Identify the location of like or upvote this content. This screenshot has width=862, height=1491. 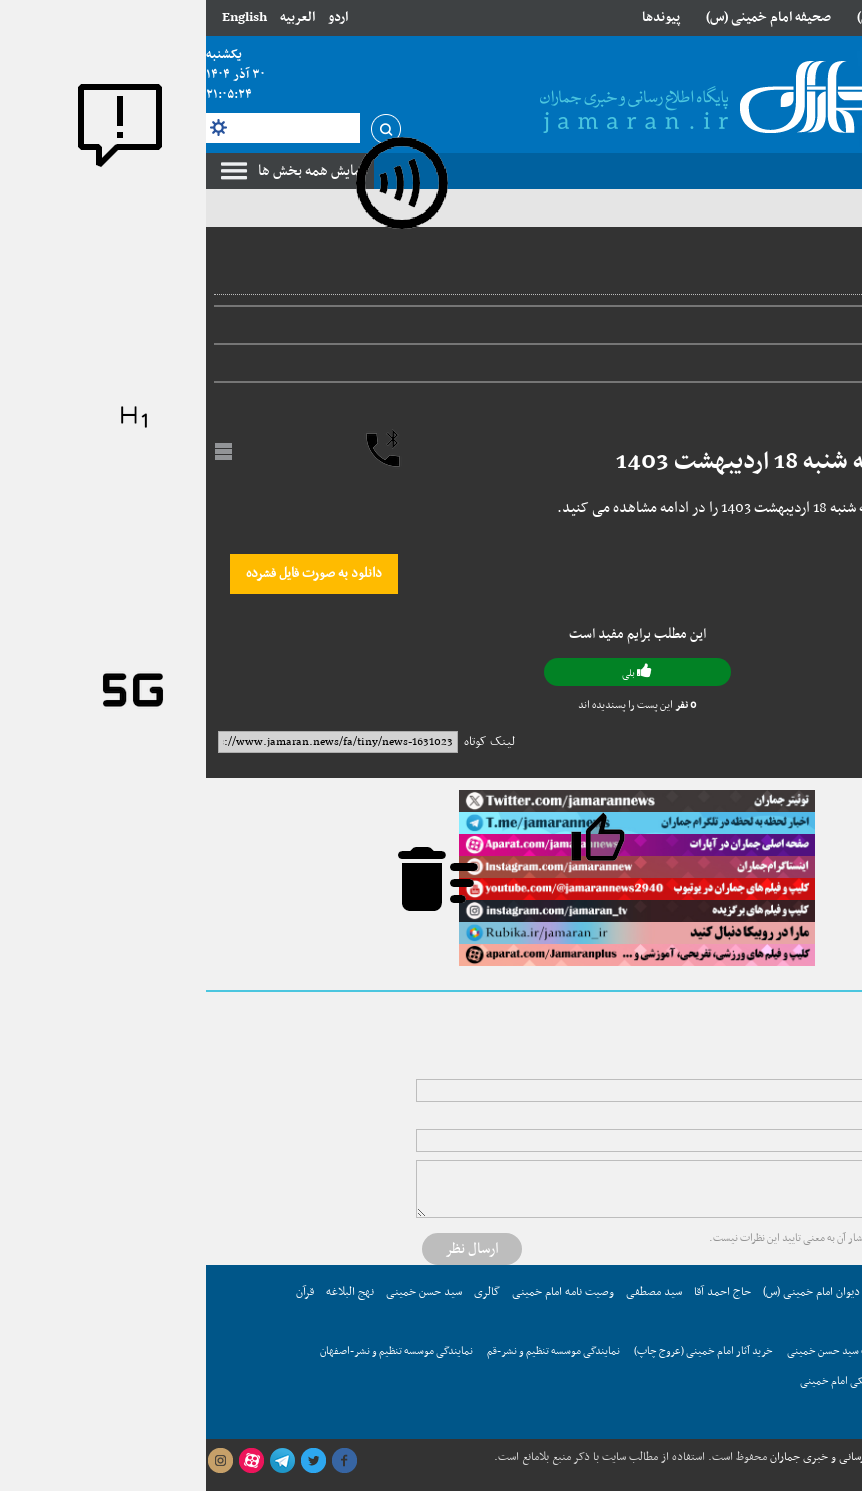
(598, 839).